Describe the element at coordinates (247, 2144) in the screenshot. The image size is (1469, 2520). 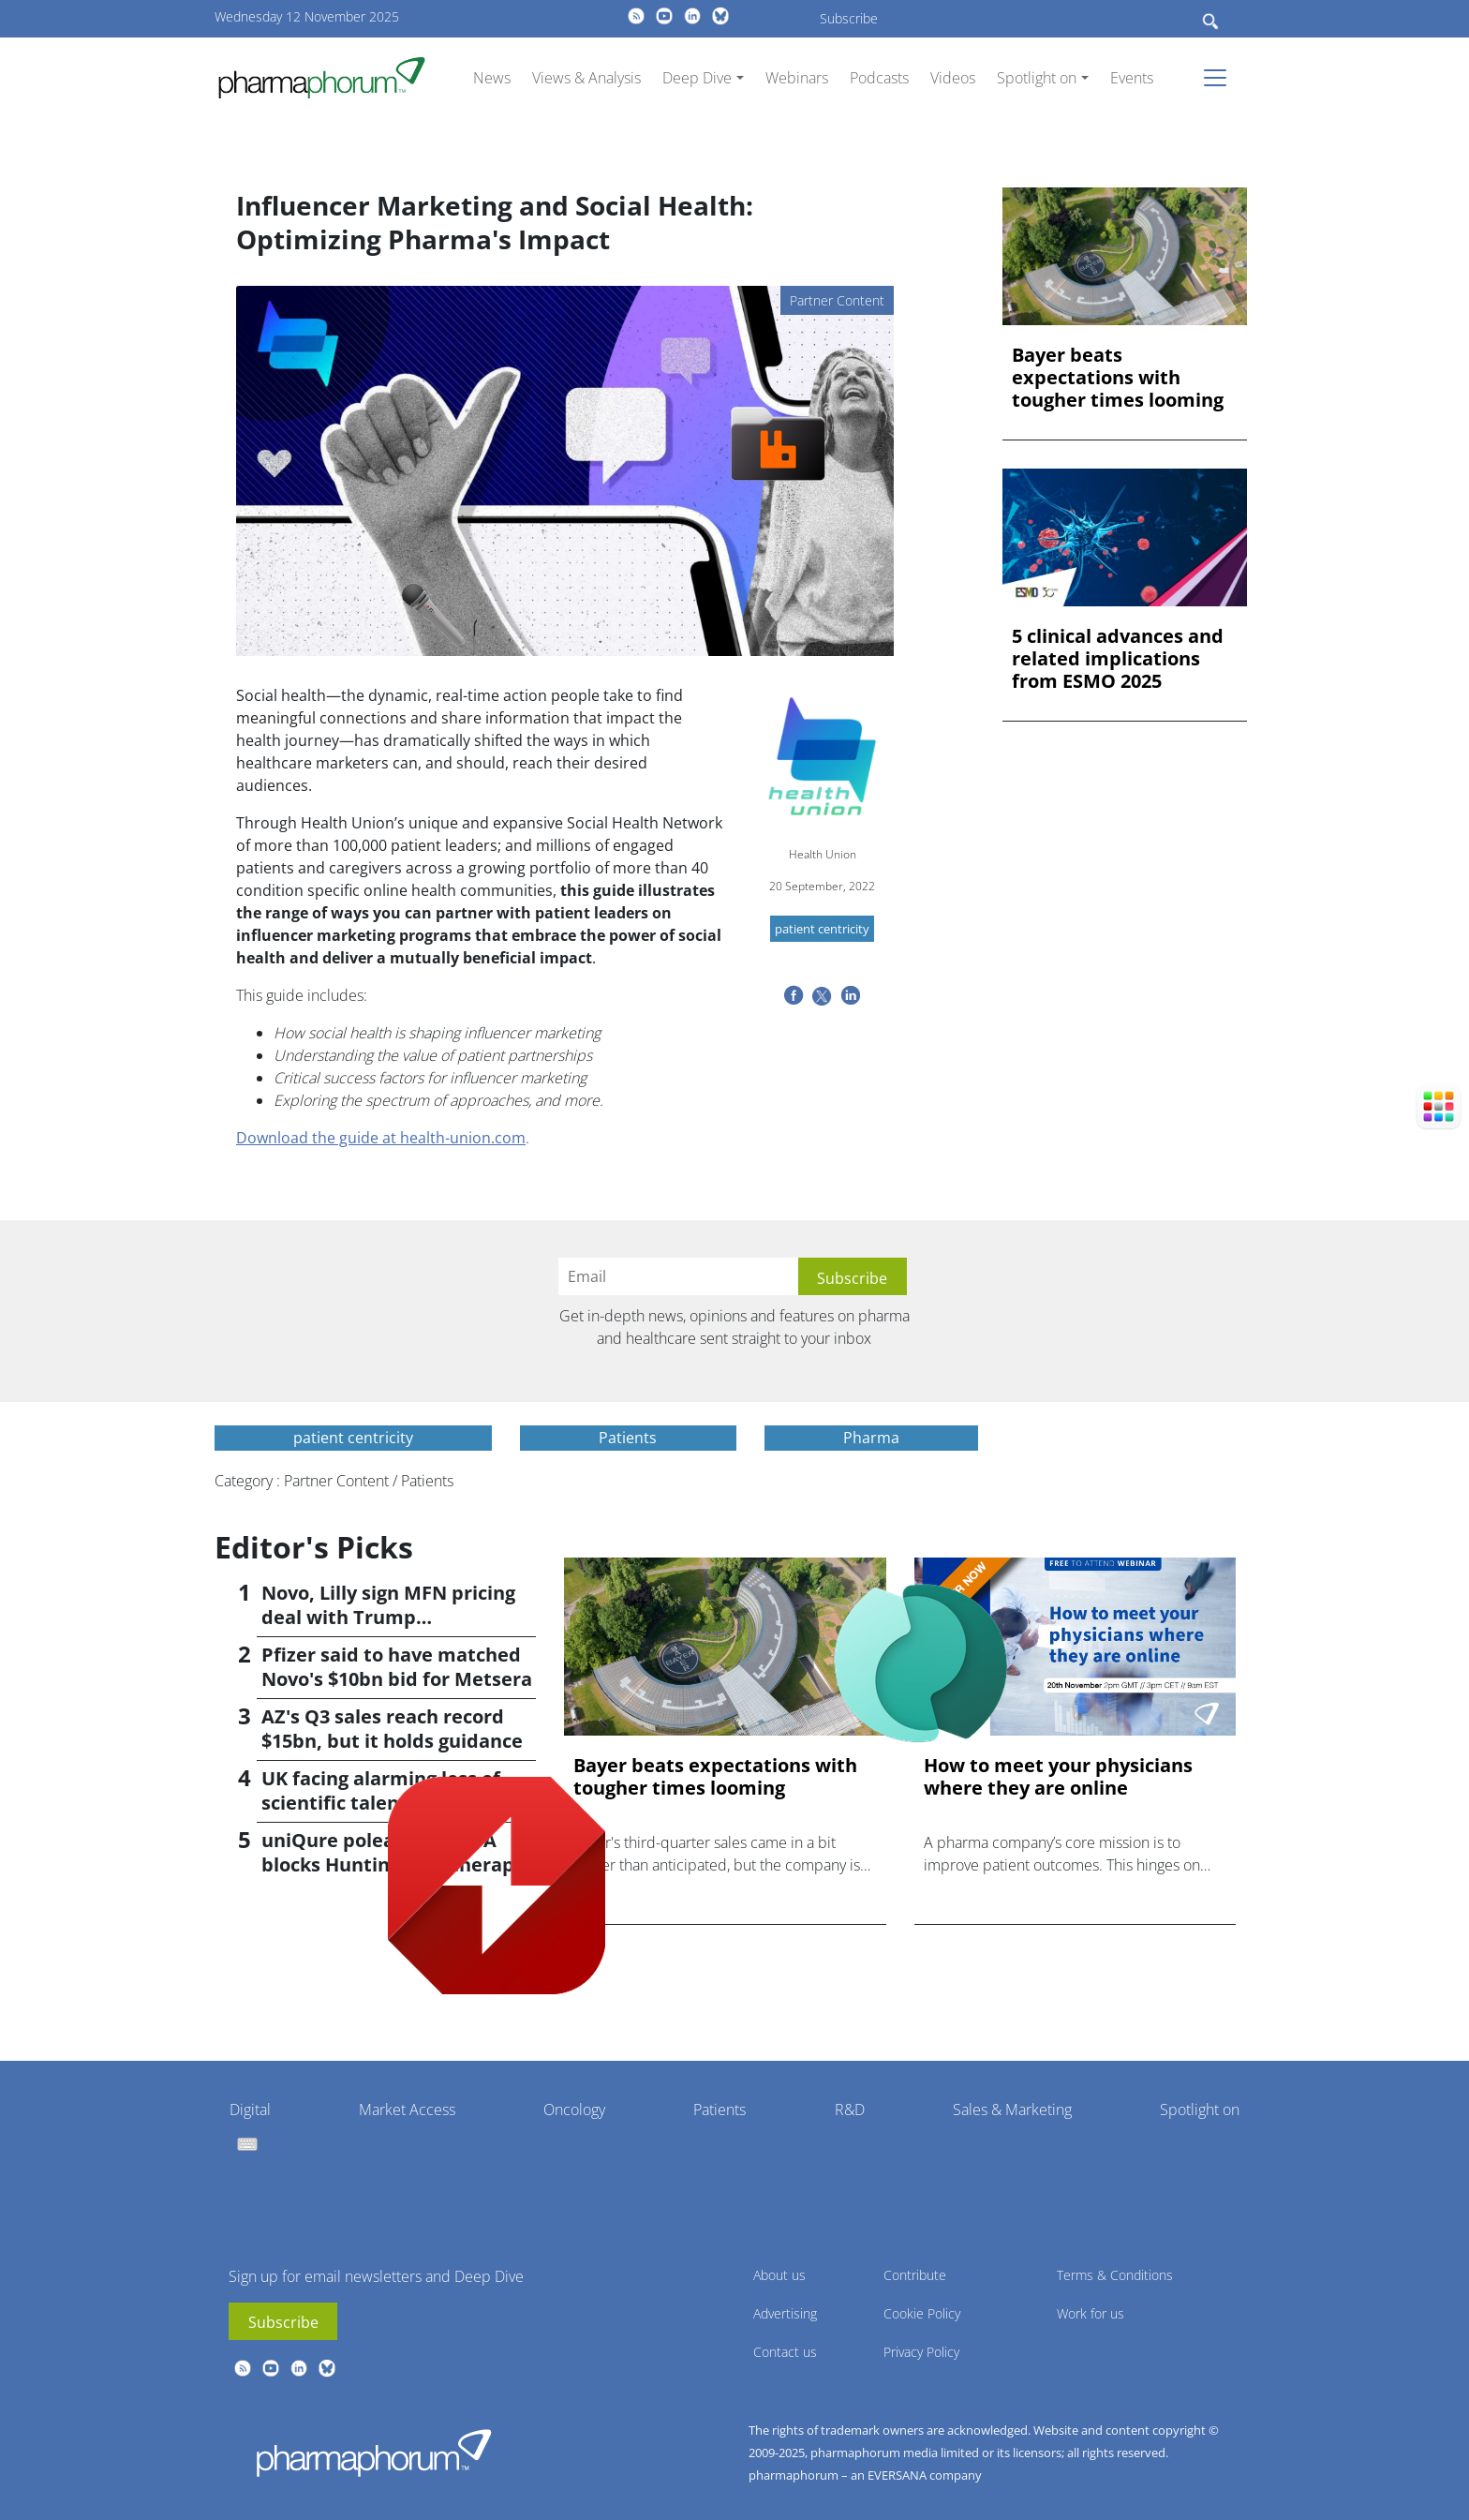
I see `open keyboard settings` at that location.